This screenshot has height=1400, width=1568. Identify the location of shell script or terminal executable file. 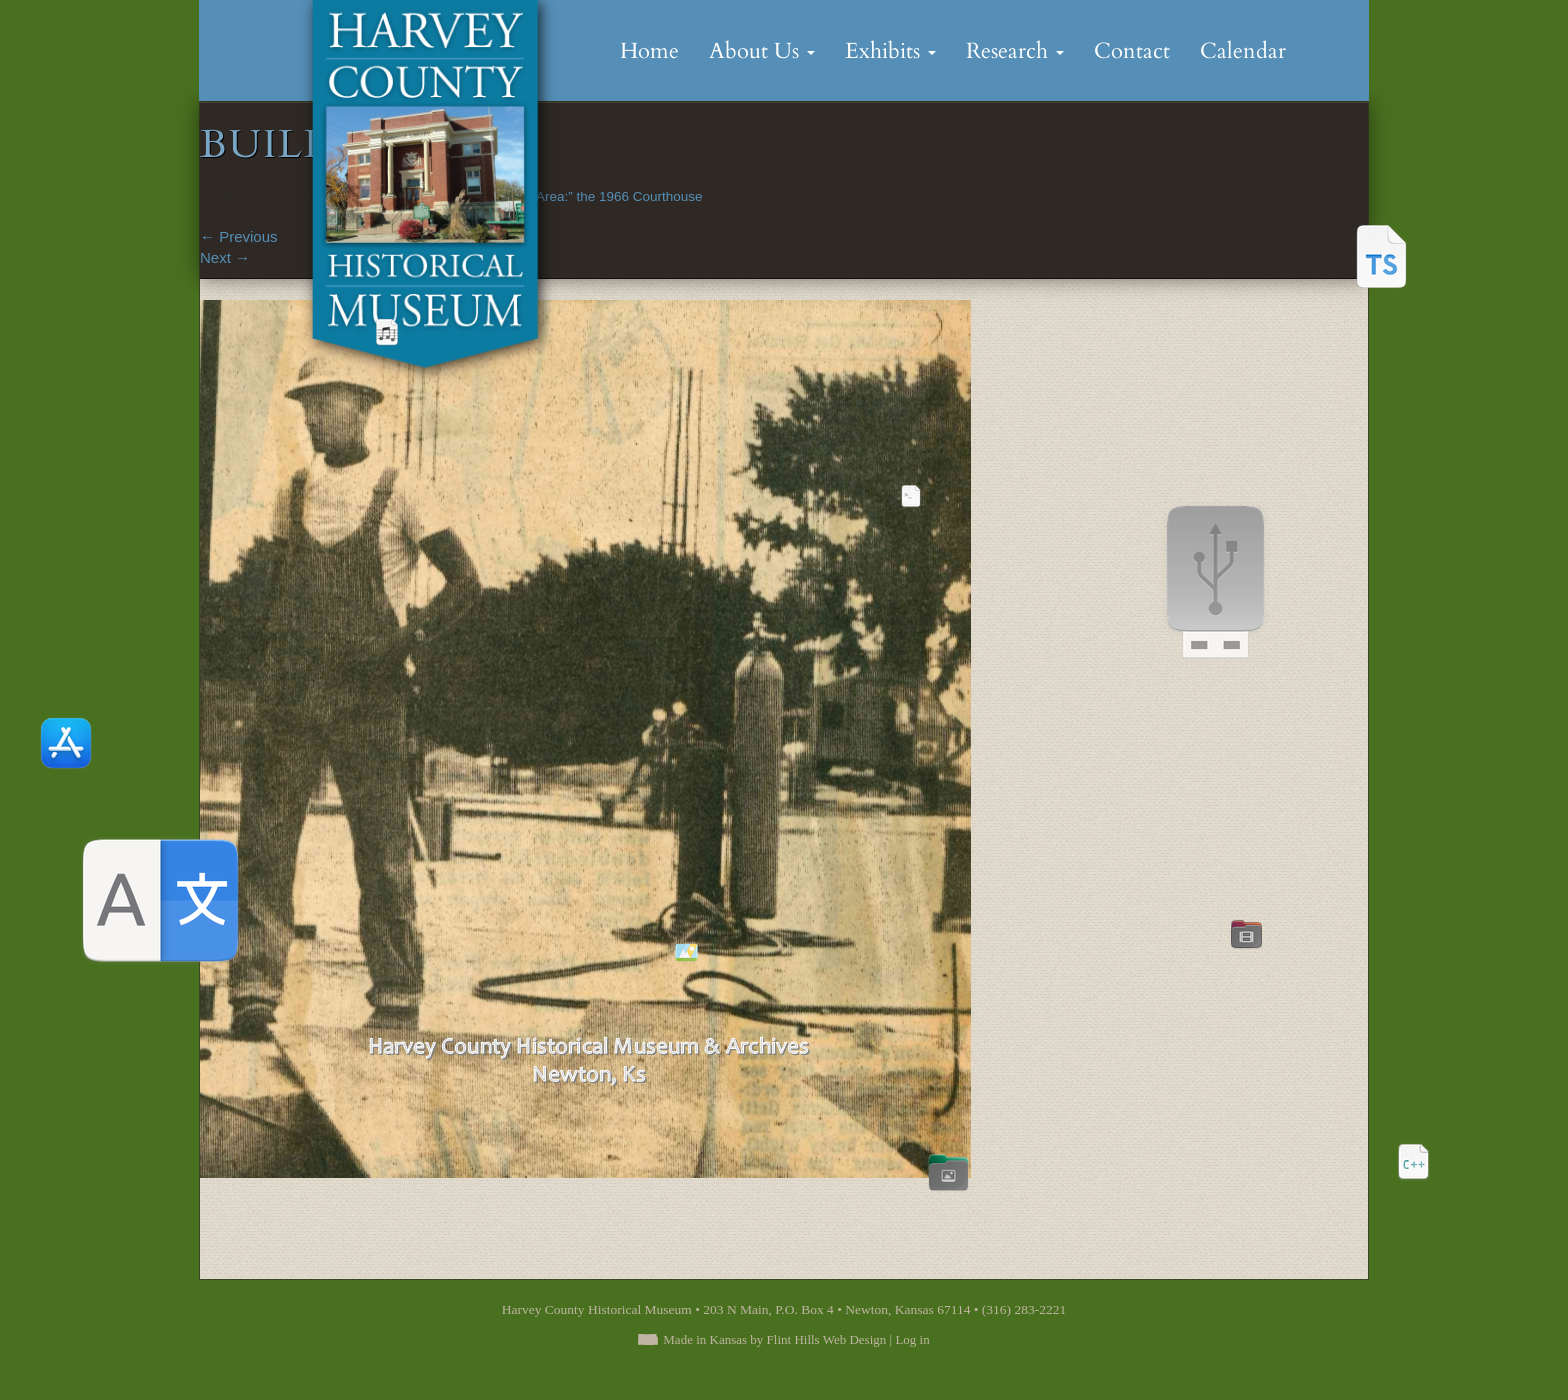
(911, 496).